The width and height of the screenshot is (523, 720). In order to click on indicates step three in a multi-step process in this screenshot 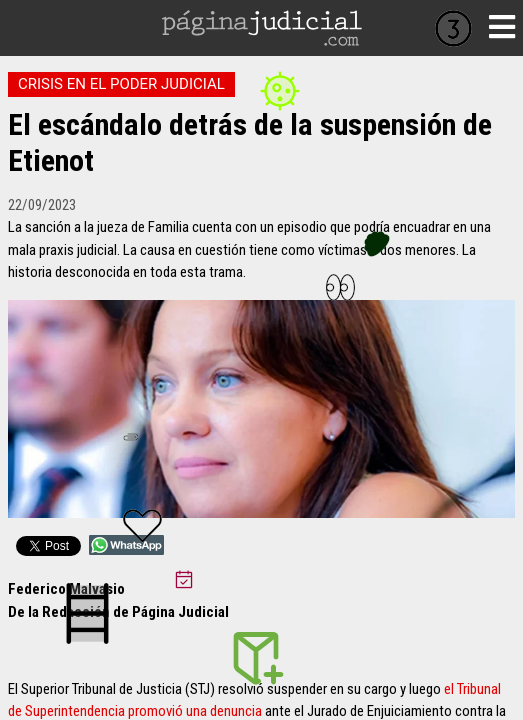, I will do `click(453, 28)`.